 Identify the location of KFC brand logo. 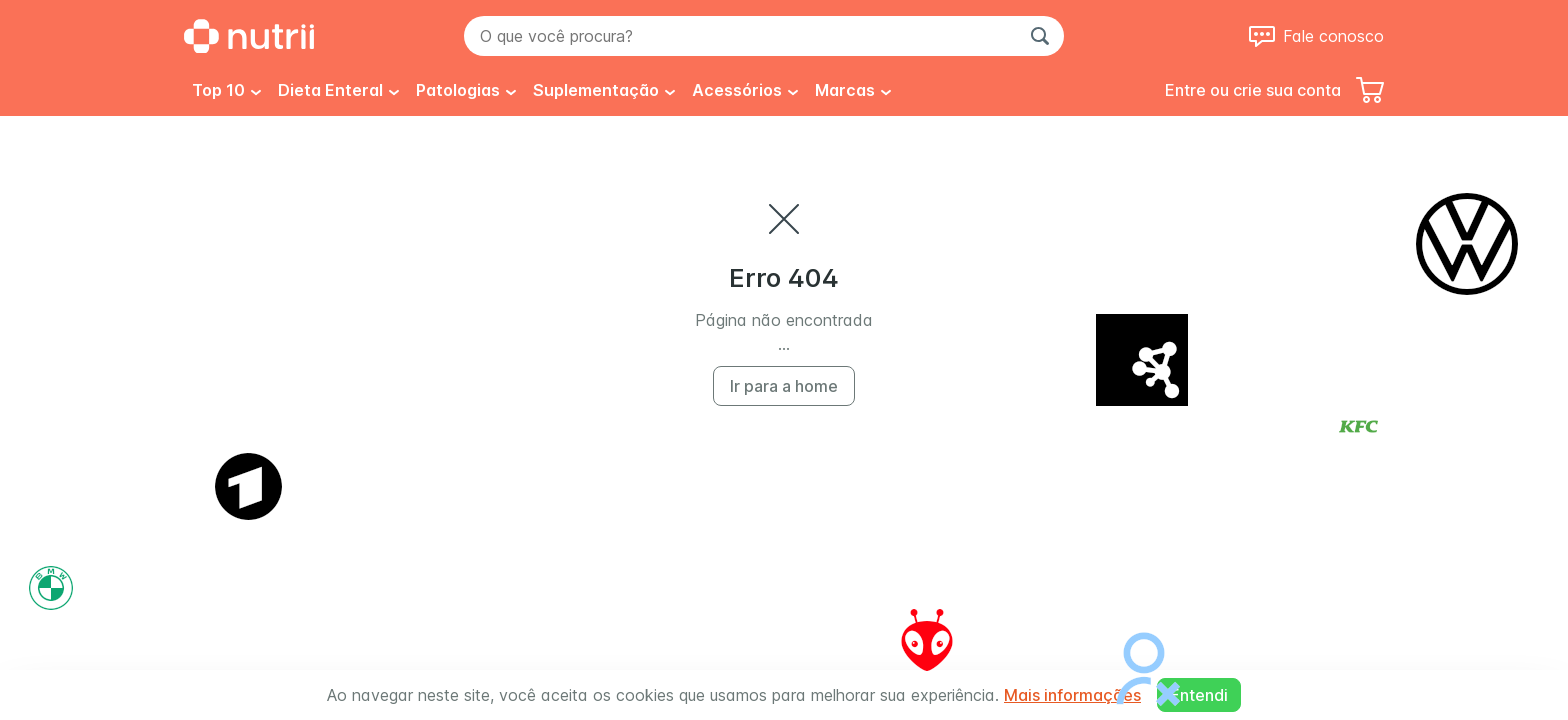
(1358, 426).